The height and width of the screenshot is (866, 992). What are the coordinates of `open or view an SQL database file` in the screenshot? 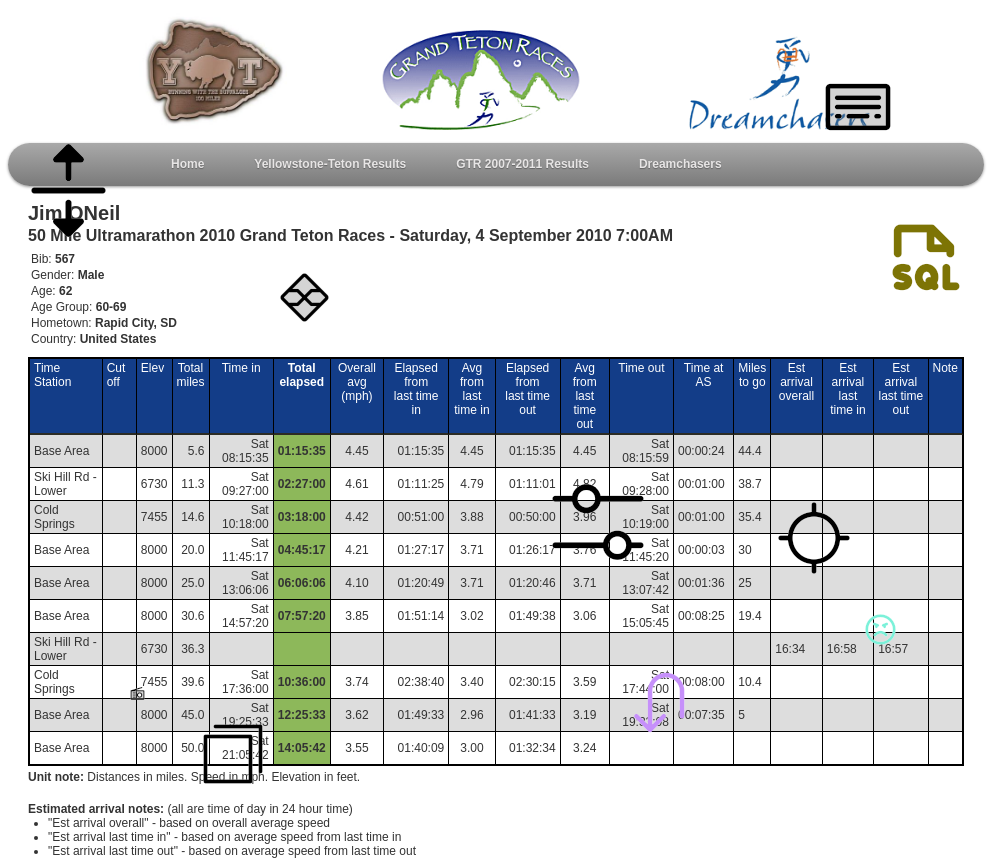 It's located at (924, 260).